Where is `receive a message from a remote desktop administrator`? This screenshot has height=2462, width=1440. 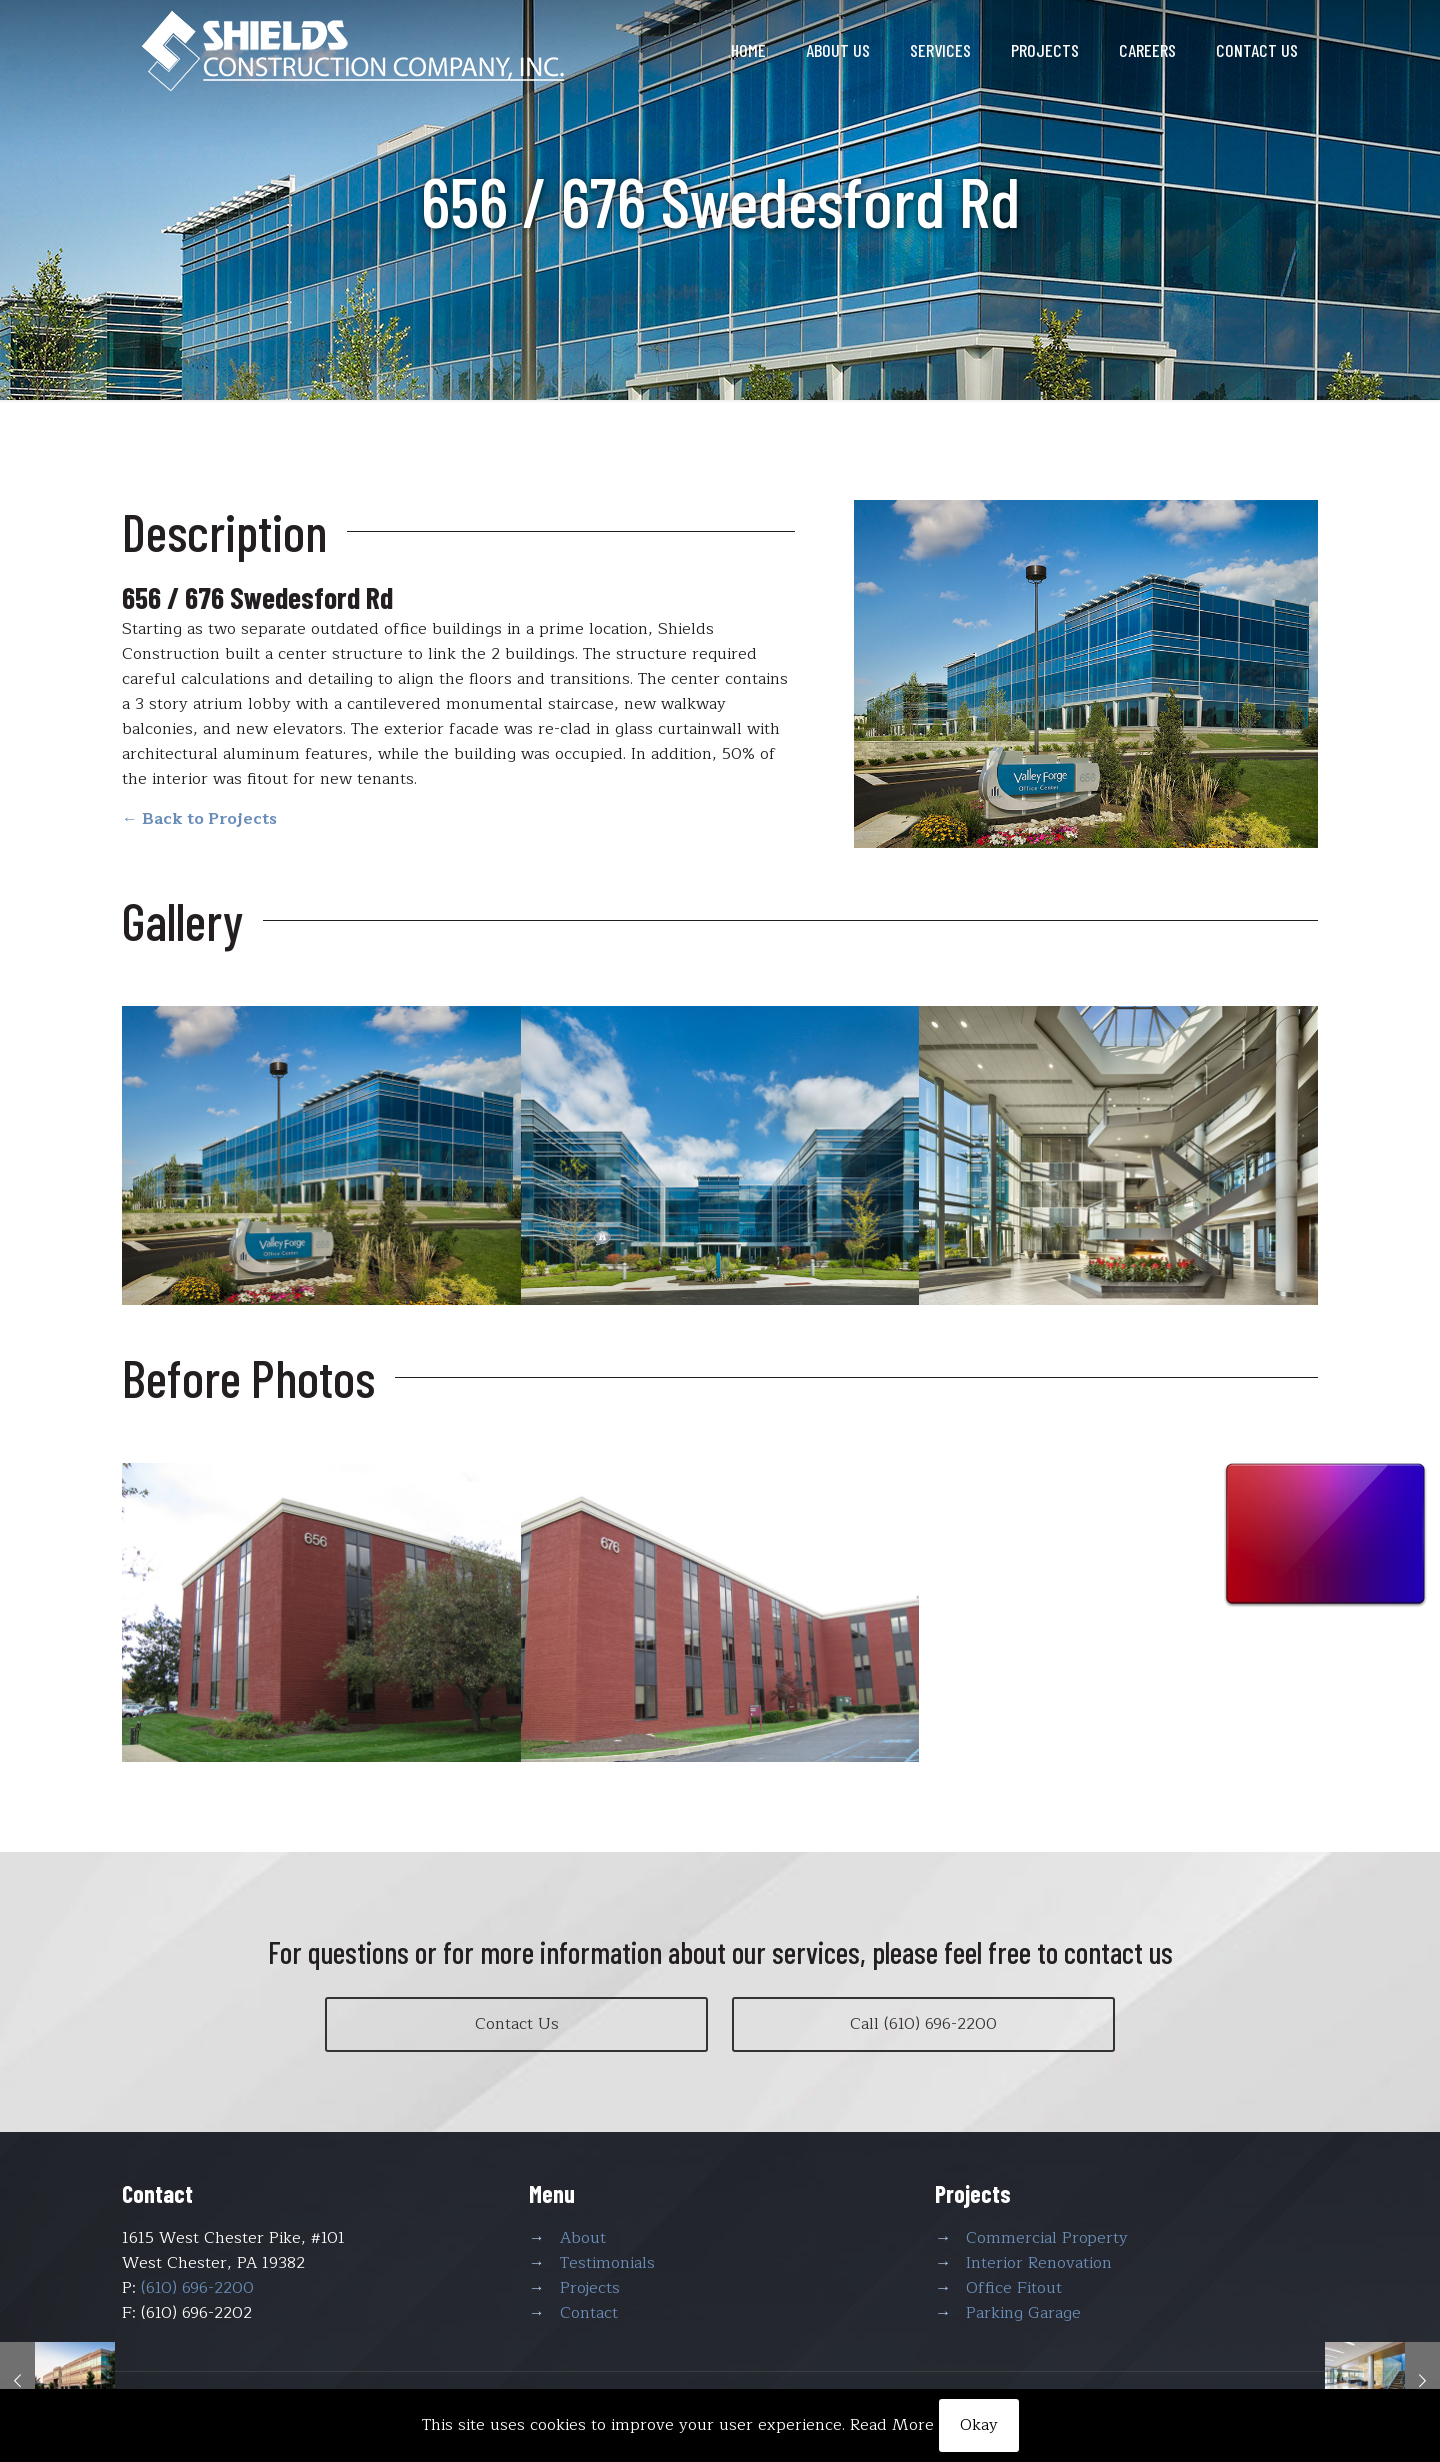
receive a message from a remote desktop administrator is located at coordinates (602, 1239).